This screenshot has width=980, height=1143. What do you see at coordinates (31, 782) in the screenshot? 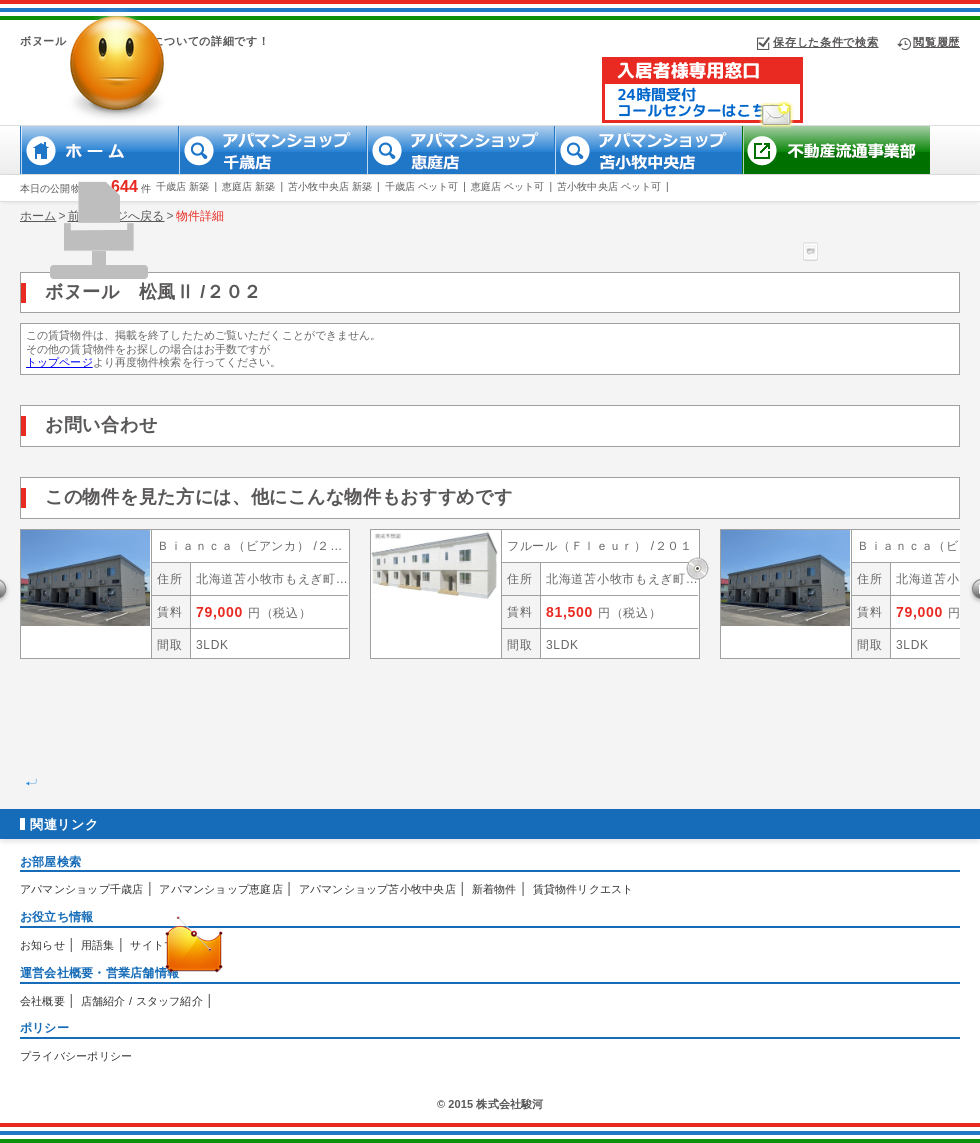
I see `reply to the sender of this email` at bounding box center [31, 782].